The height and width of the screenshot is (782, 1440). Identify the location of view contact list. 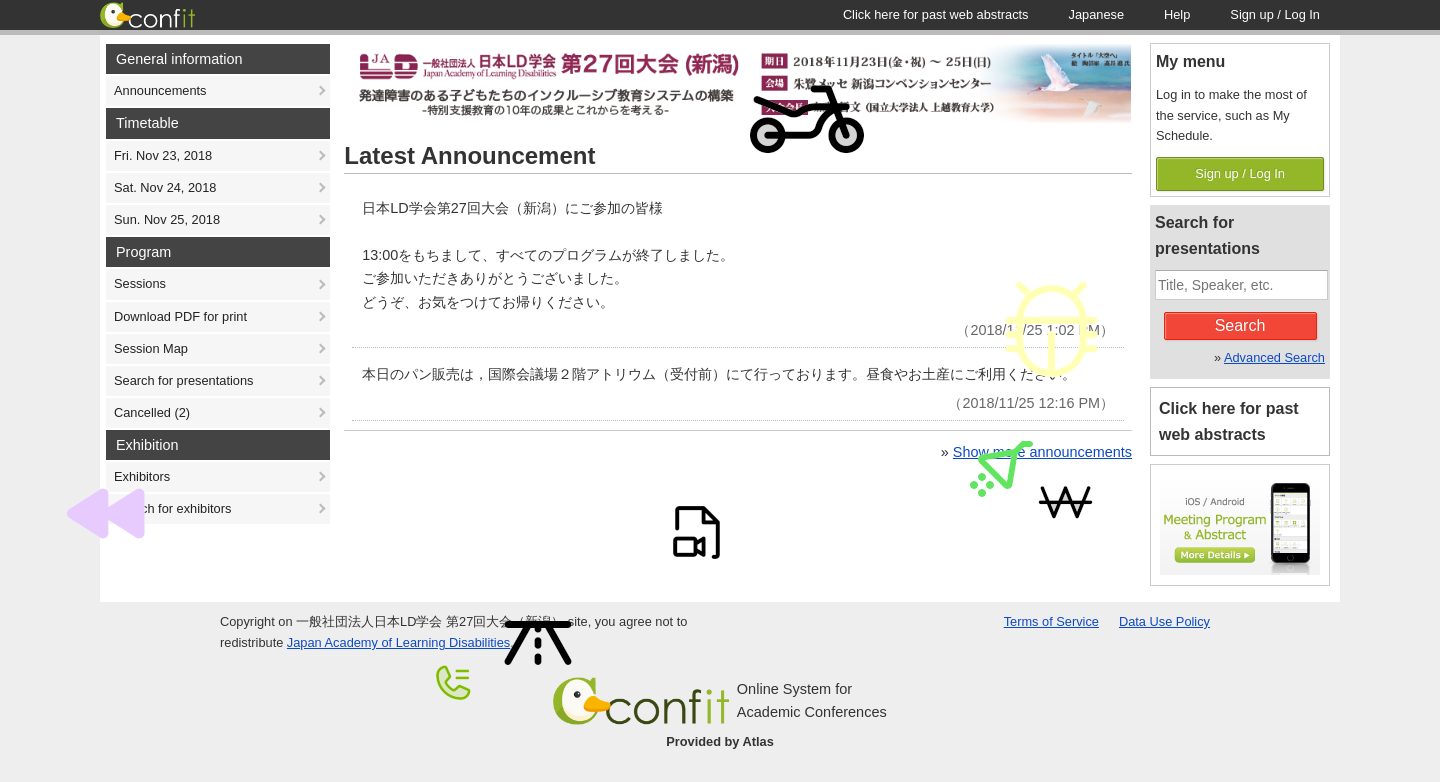
(454, 682).